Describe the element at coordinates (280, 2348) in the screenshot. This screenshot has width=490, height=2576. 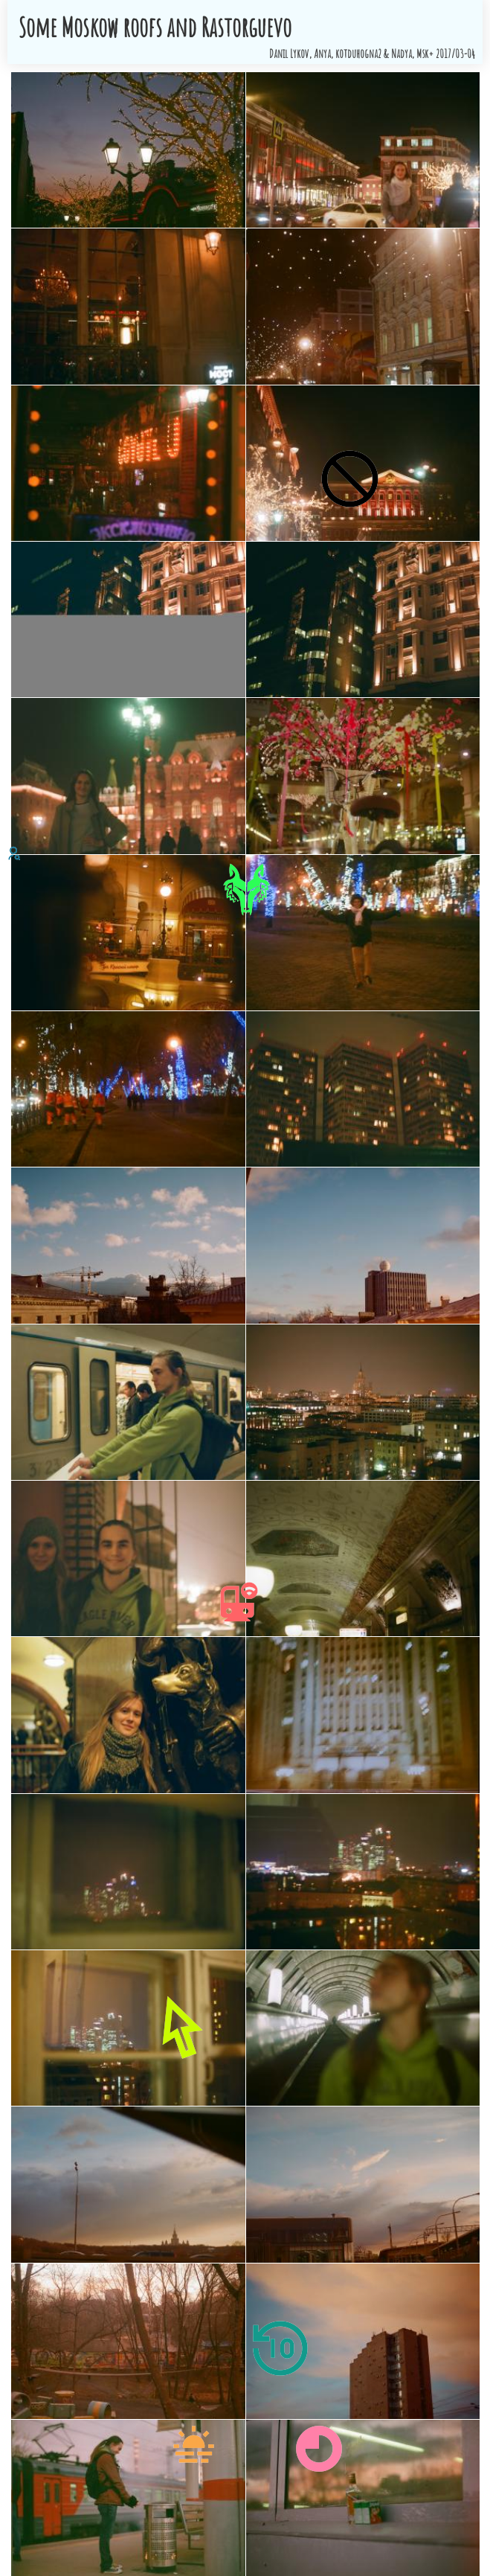
I see `skip back 10 seconds in playback` at that location.